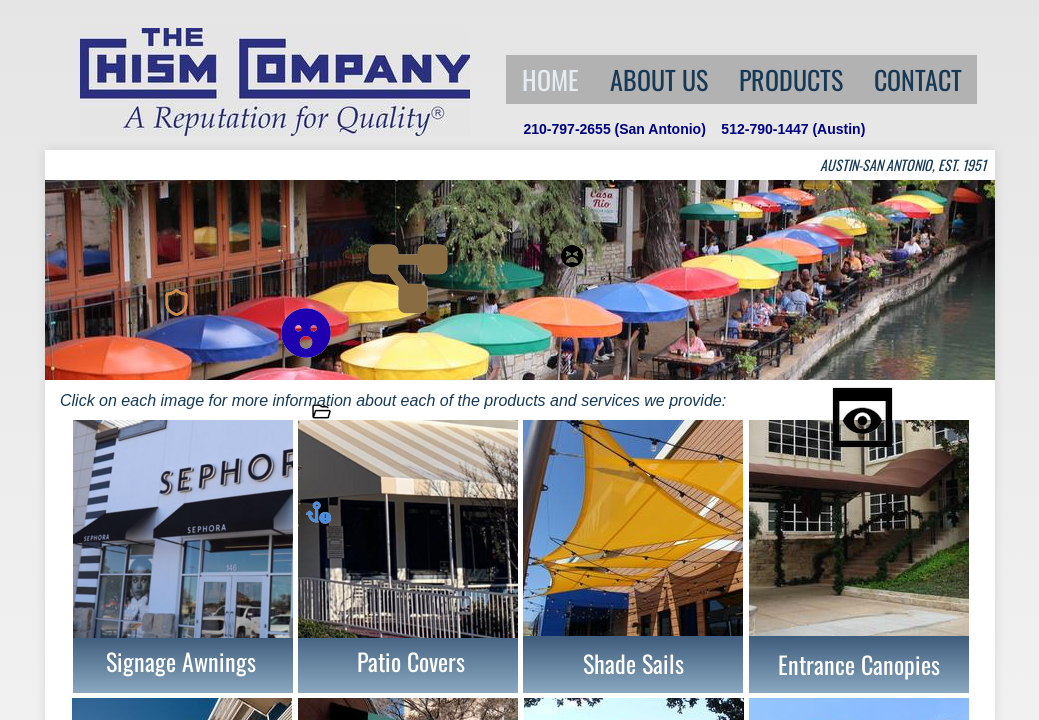 The width and height of the screenshot is (1039, 720). What do you see at coordinates (321, 412) in the screenshot?
I see `open folder to view contents` at bounding box center [321, 412].